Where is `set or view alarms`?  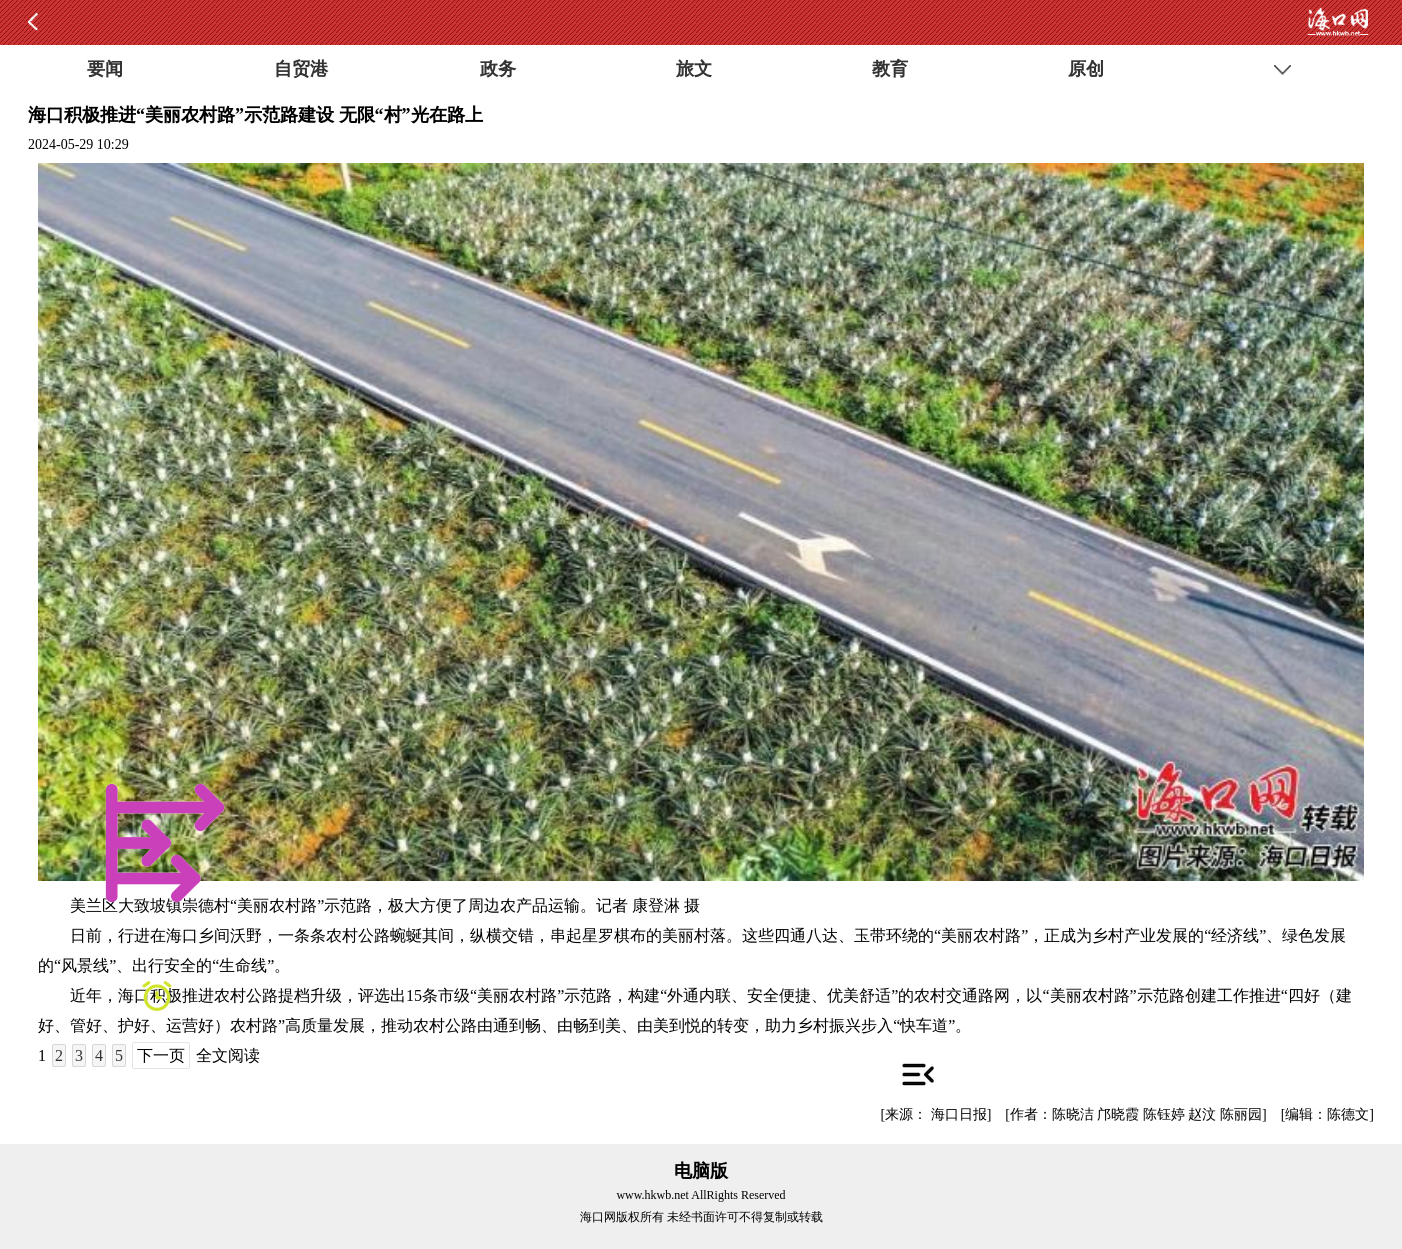 set or view alarms is located at coordinates (157, 996).